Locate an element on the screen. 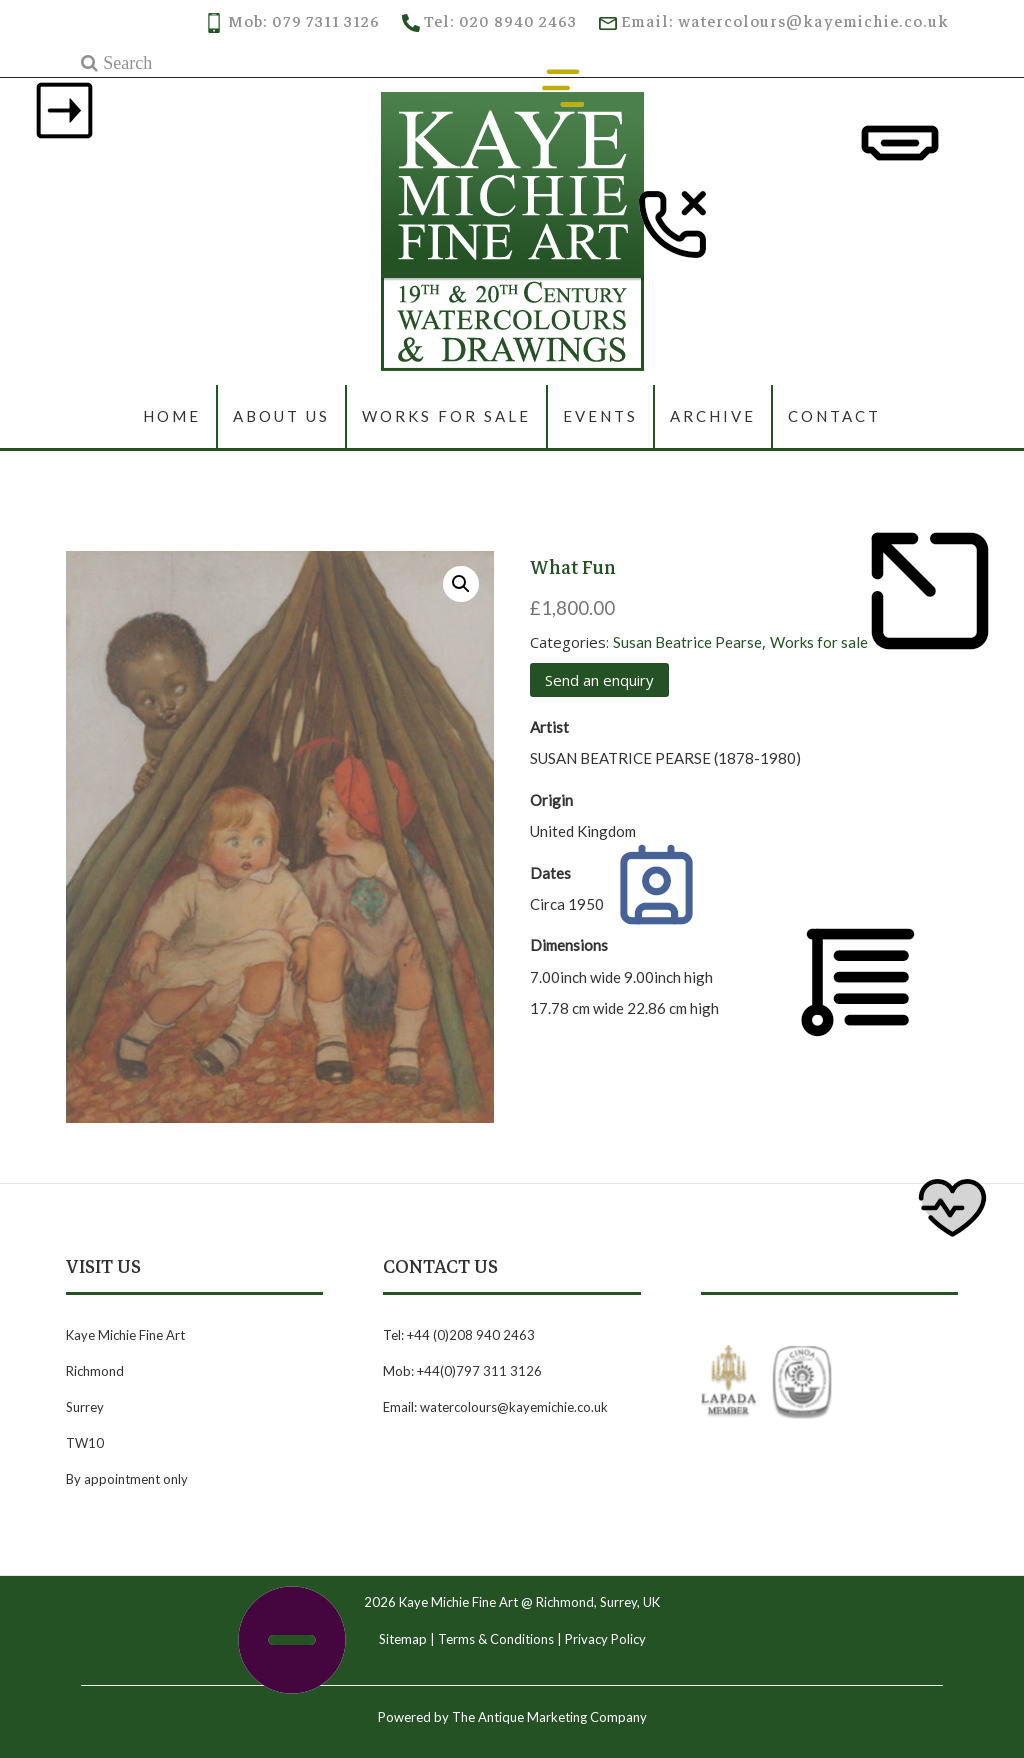  view contact details is located at coordinates (656, 884).